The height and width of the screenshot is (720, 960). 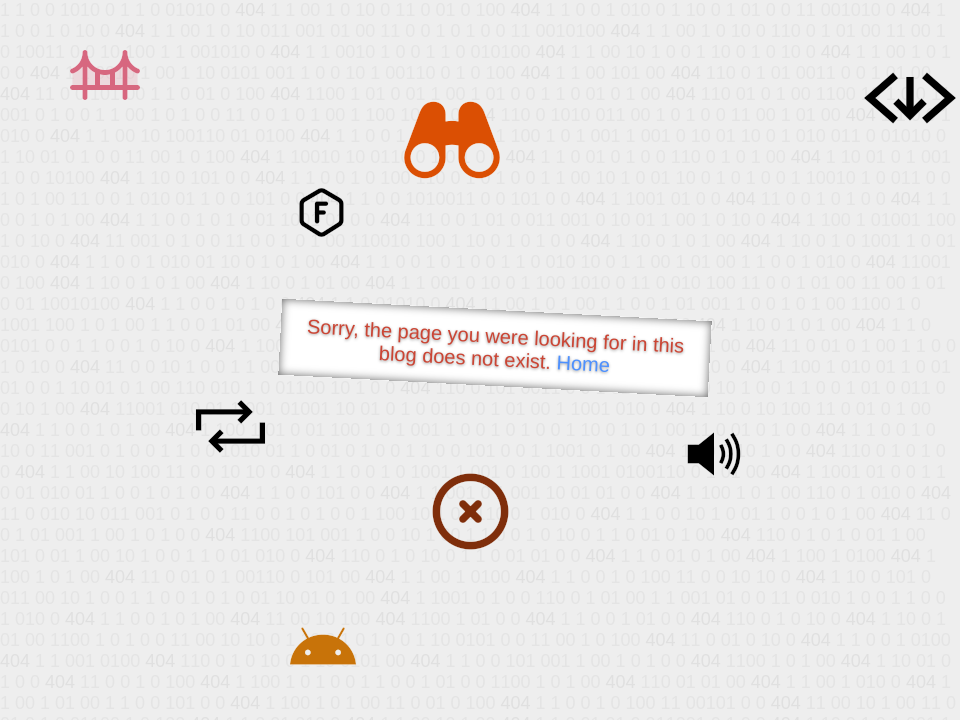 I want to click on enable repeat mode for media playback, so click(x=230, y=426).